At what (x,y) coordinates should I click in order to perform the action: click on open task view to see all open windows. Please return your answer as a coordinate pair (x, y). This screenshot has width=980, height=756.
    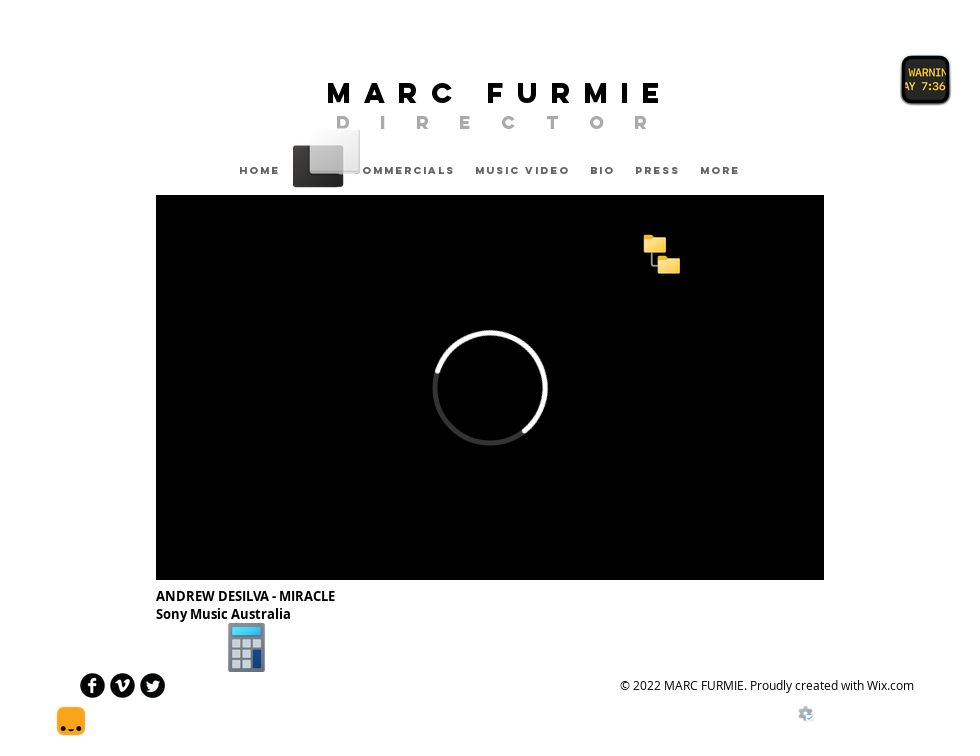
    Looking at the image, I should click on (326, 159).